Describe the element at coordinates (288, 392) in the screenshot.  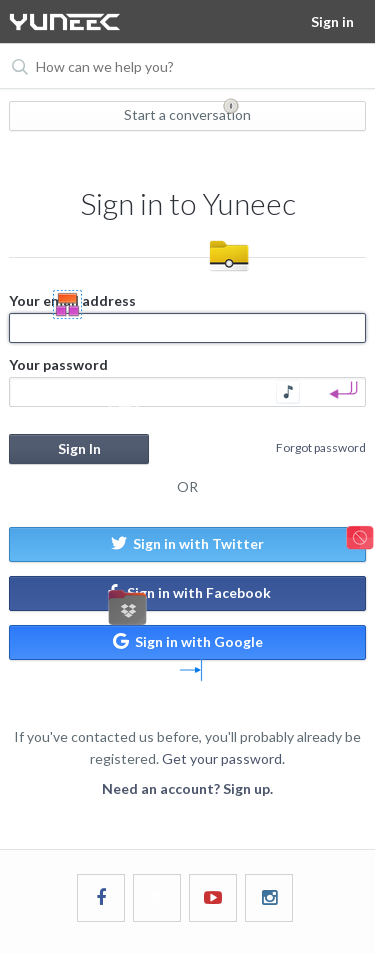
I see `indicates a music or audio file` at that location.